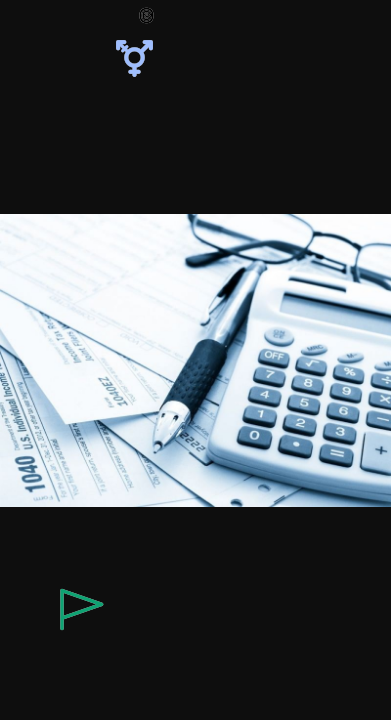  Describe the element at coordinates (134, 58) in the screenshot. I see `indicates transgender identity or gender diversity` at that location.